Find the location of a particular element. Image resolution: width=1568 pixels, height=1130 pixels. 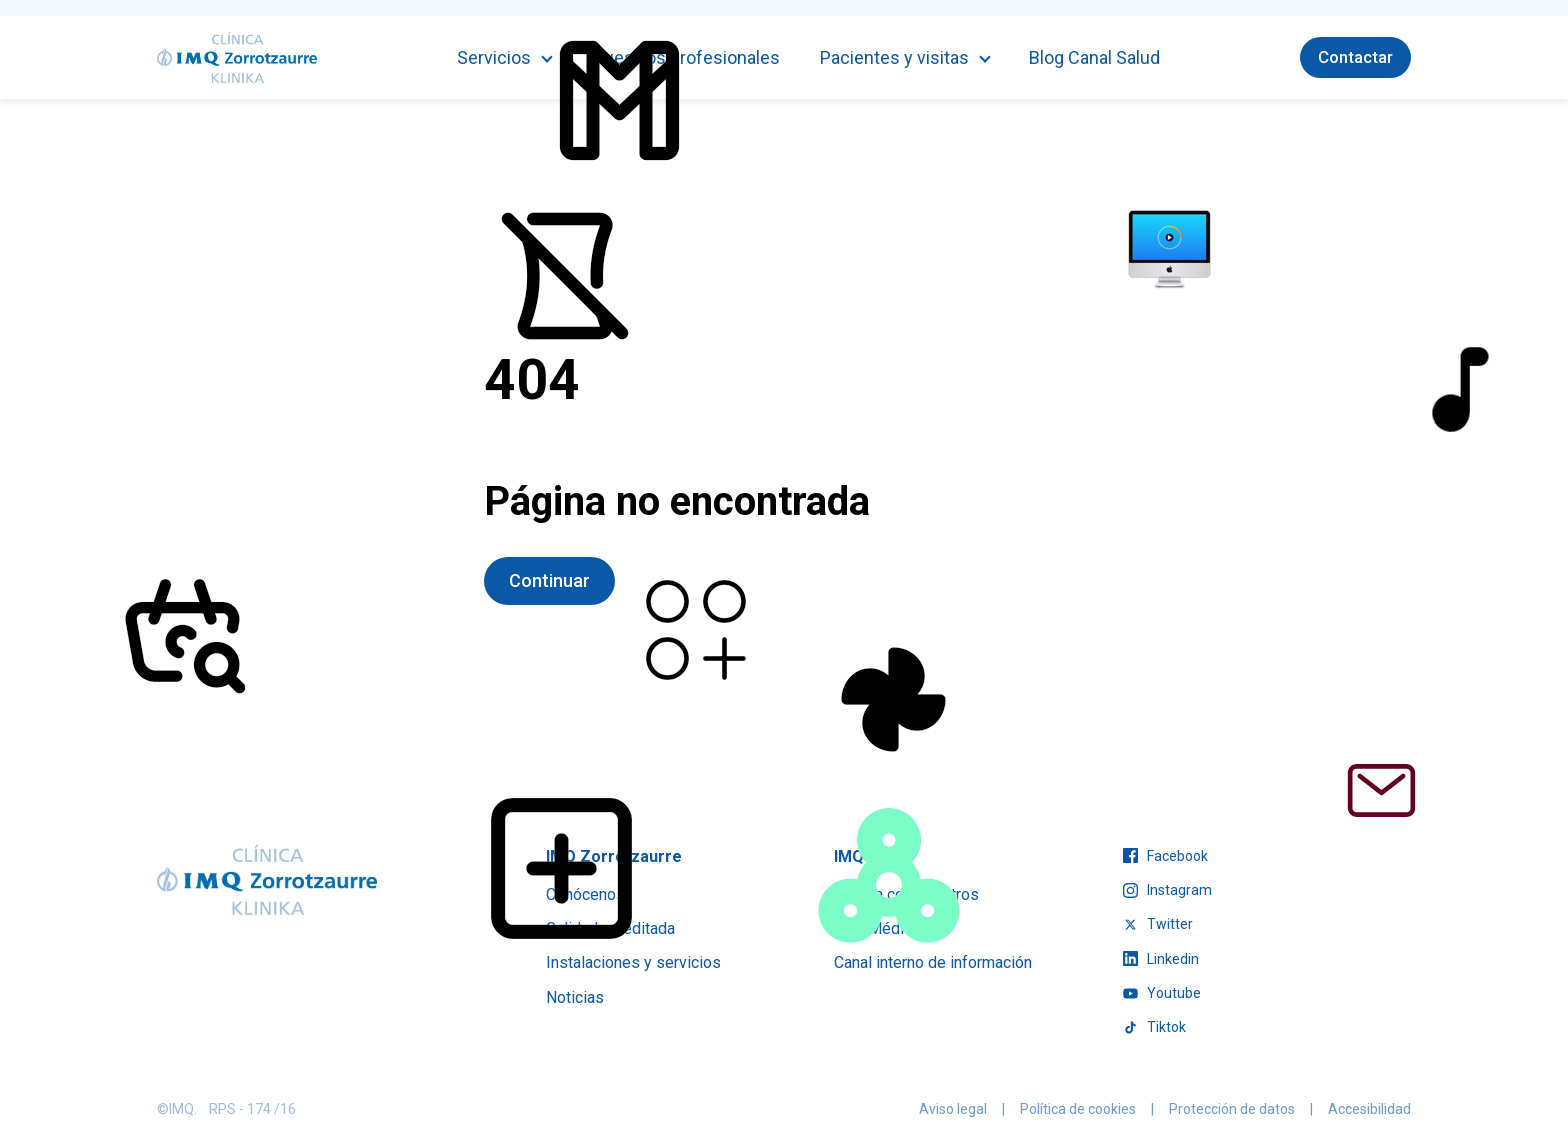

open your email inbox is located at coordinates (1381, 790).